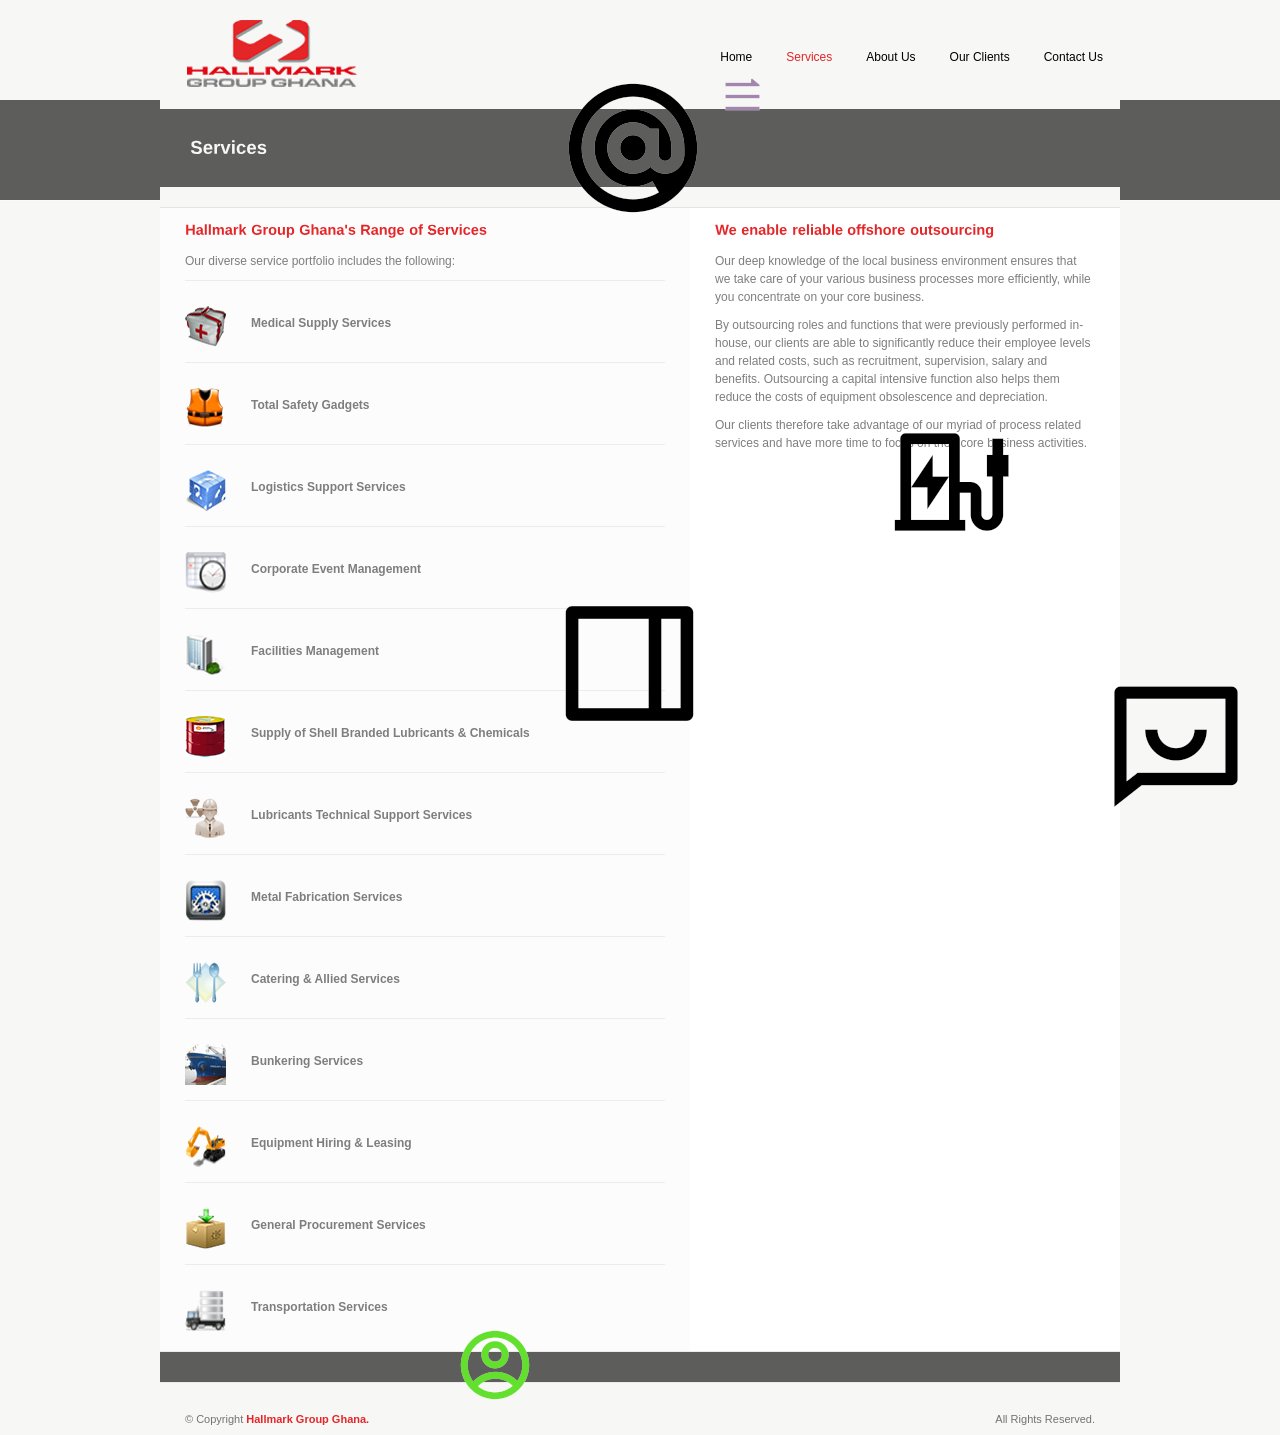 The height and width of the screenshot is (1435, 1280). What do you see at coordinates (633, 148) in the screenshot?
I see `compose a new email` at bounding box center [633, 148].